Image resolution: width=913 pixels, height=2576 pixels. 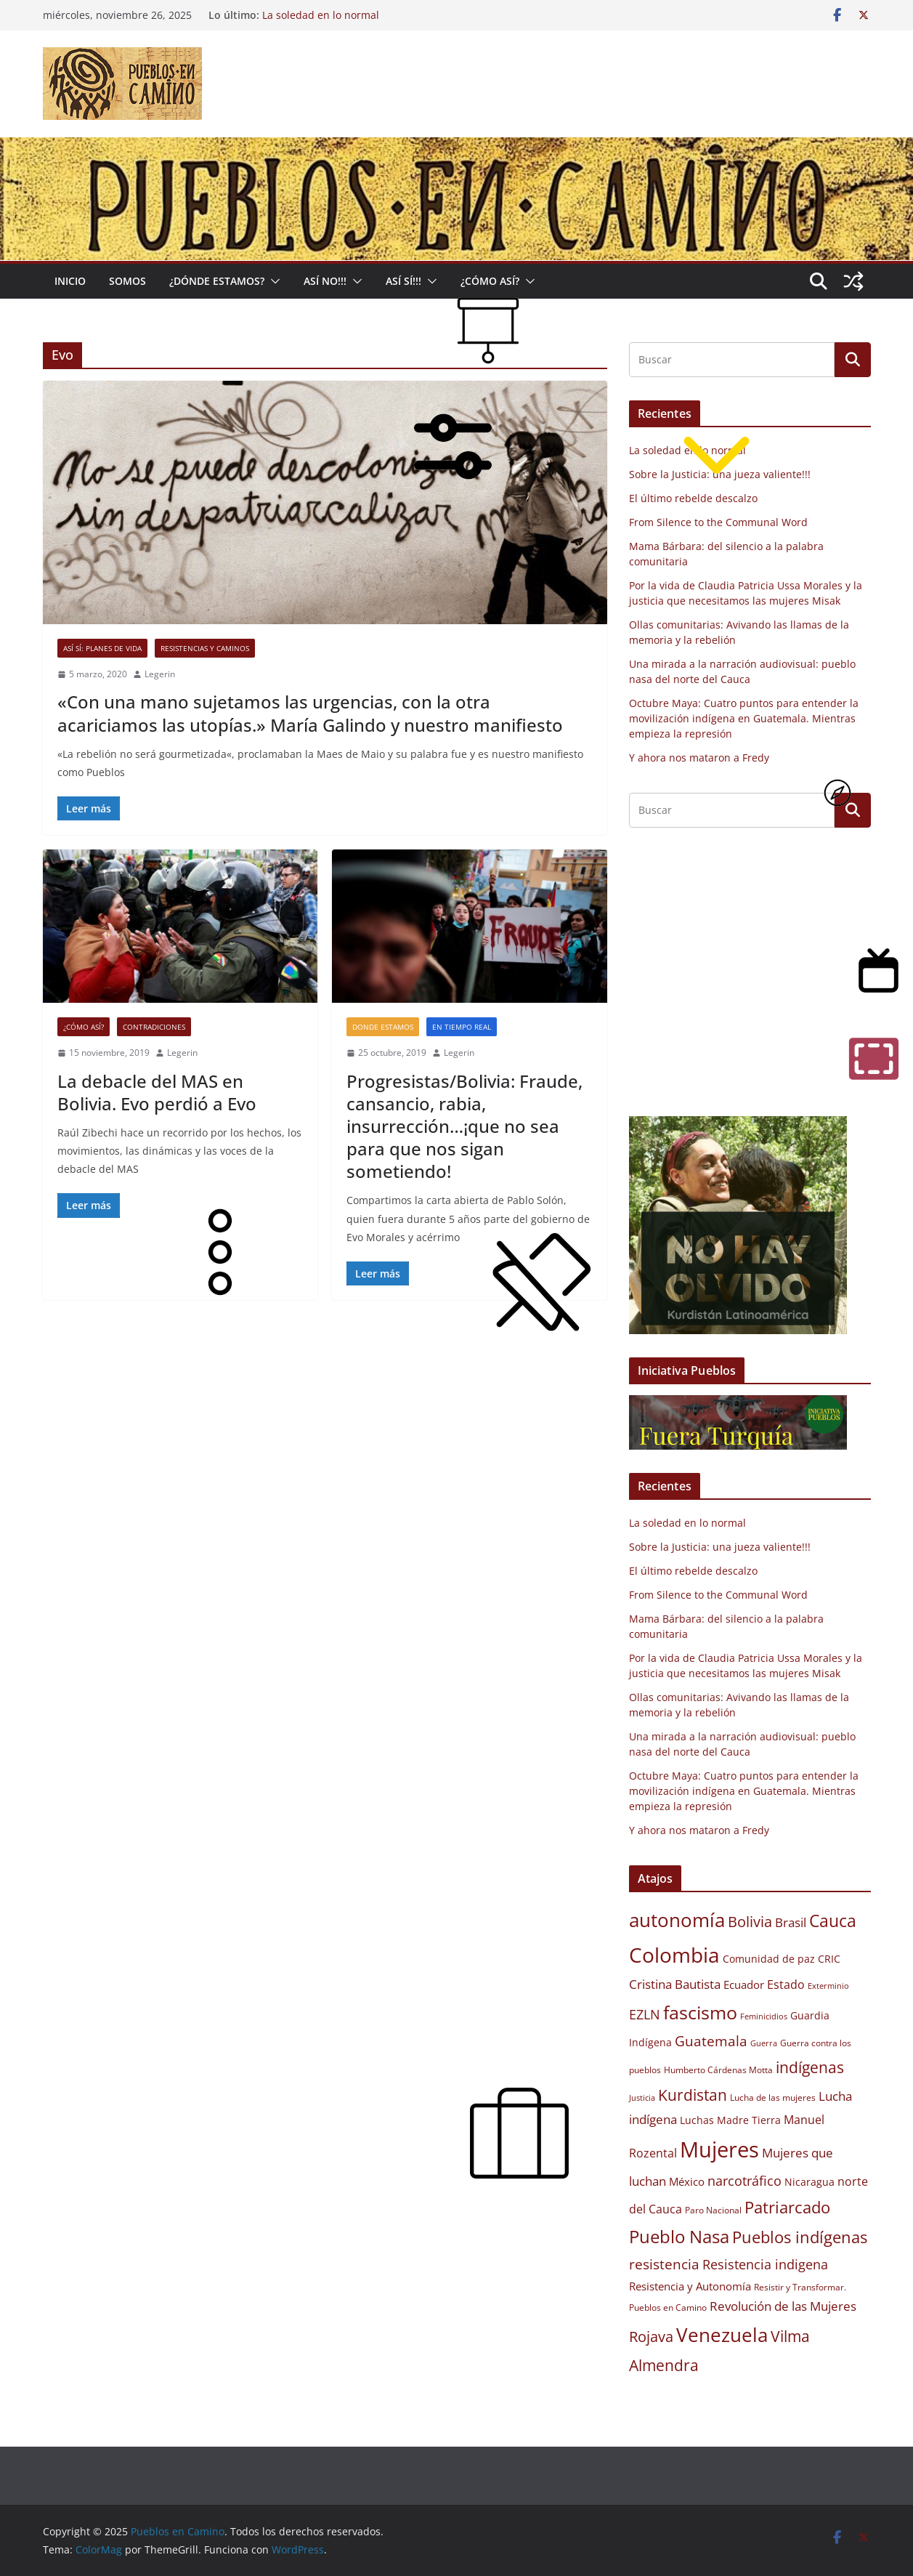 What do you see at coordinates (878, 970) in the screenshot?
I see `access tv or video streaming` at bounding box center [878, 970].